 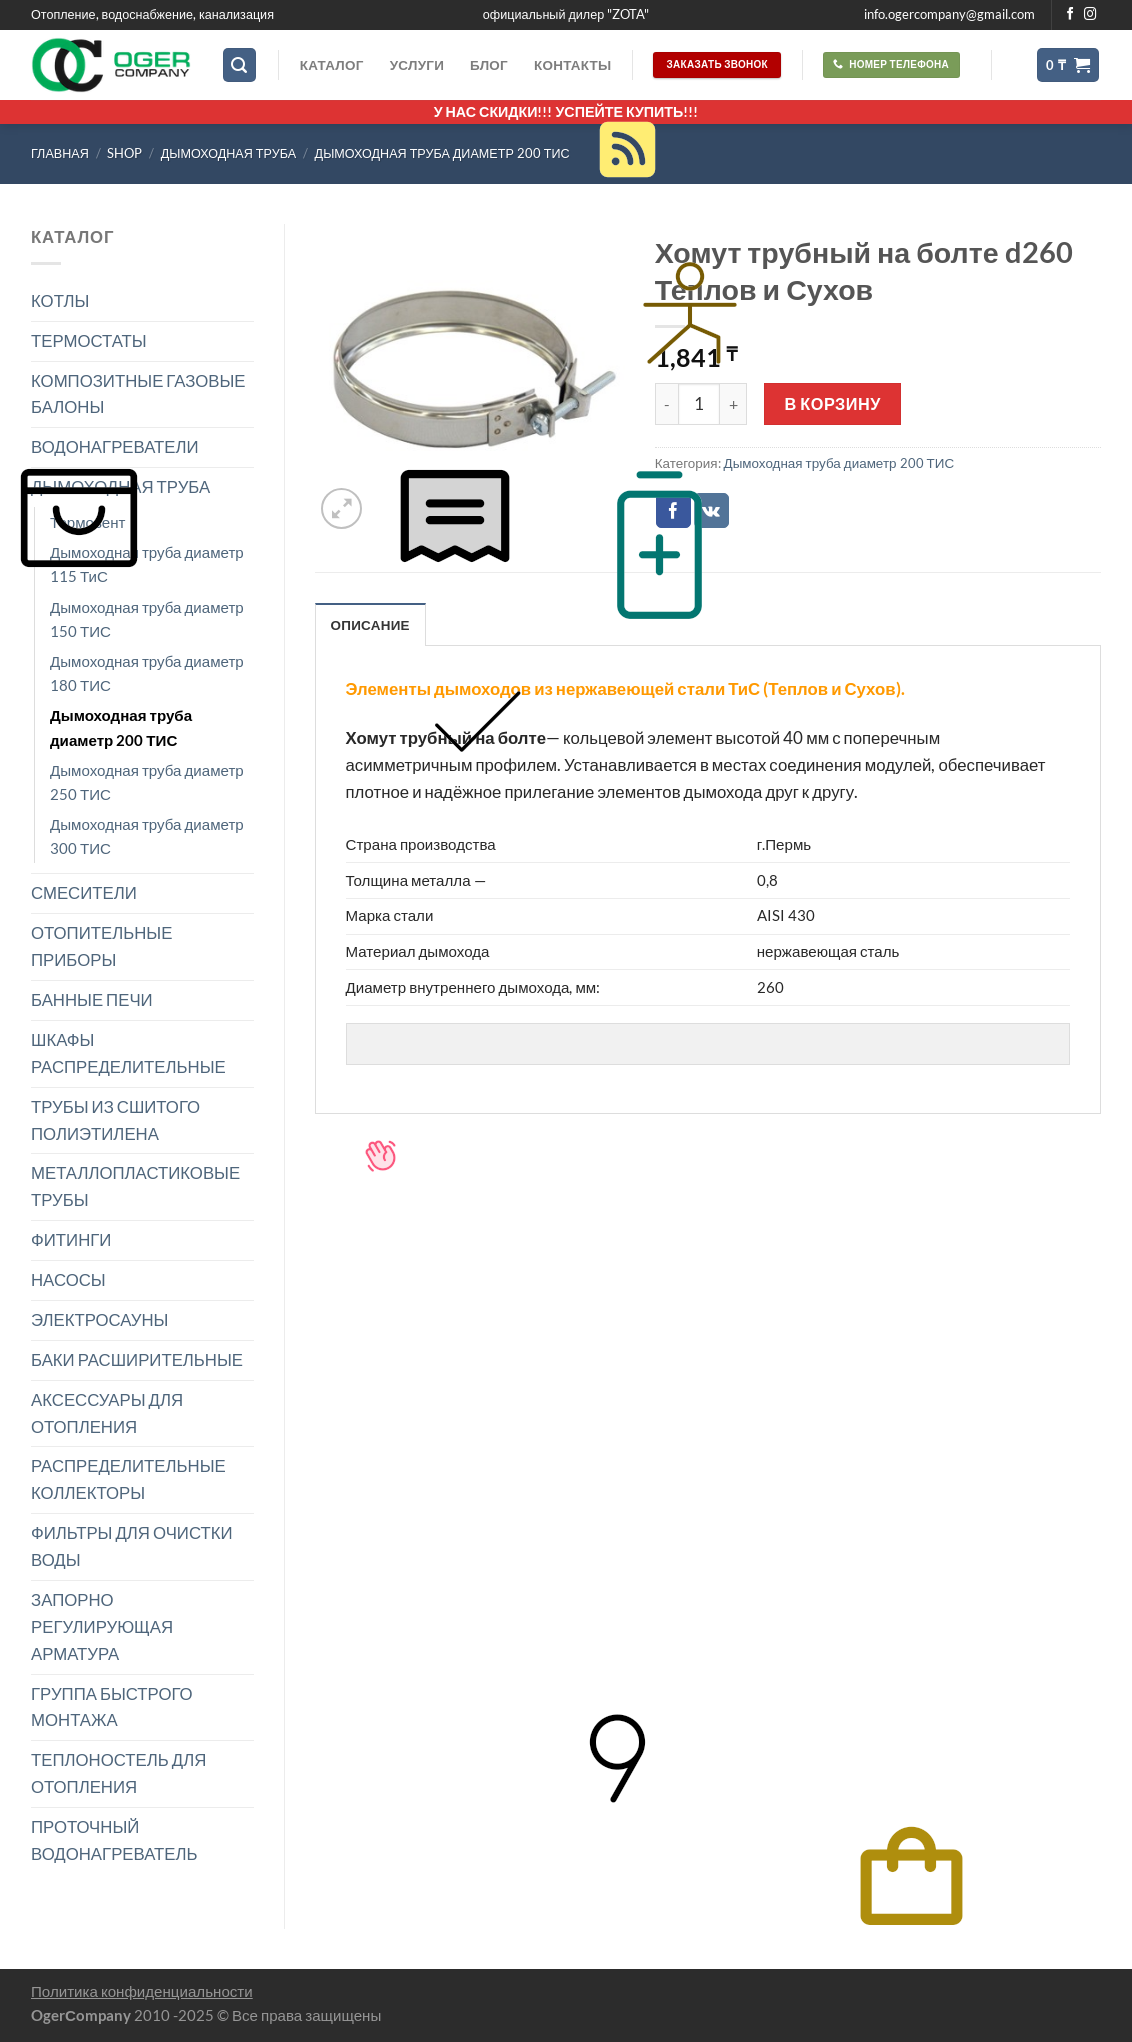 I want to click on access tai chi or meditation exercises, so click(x=690, y=317).